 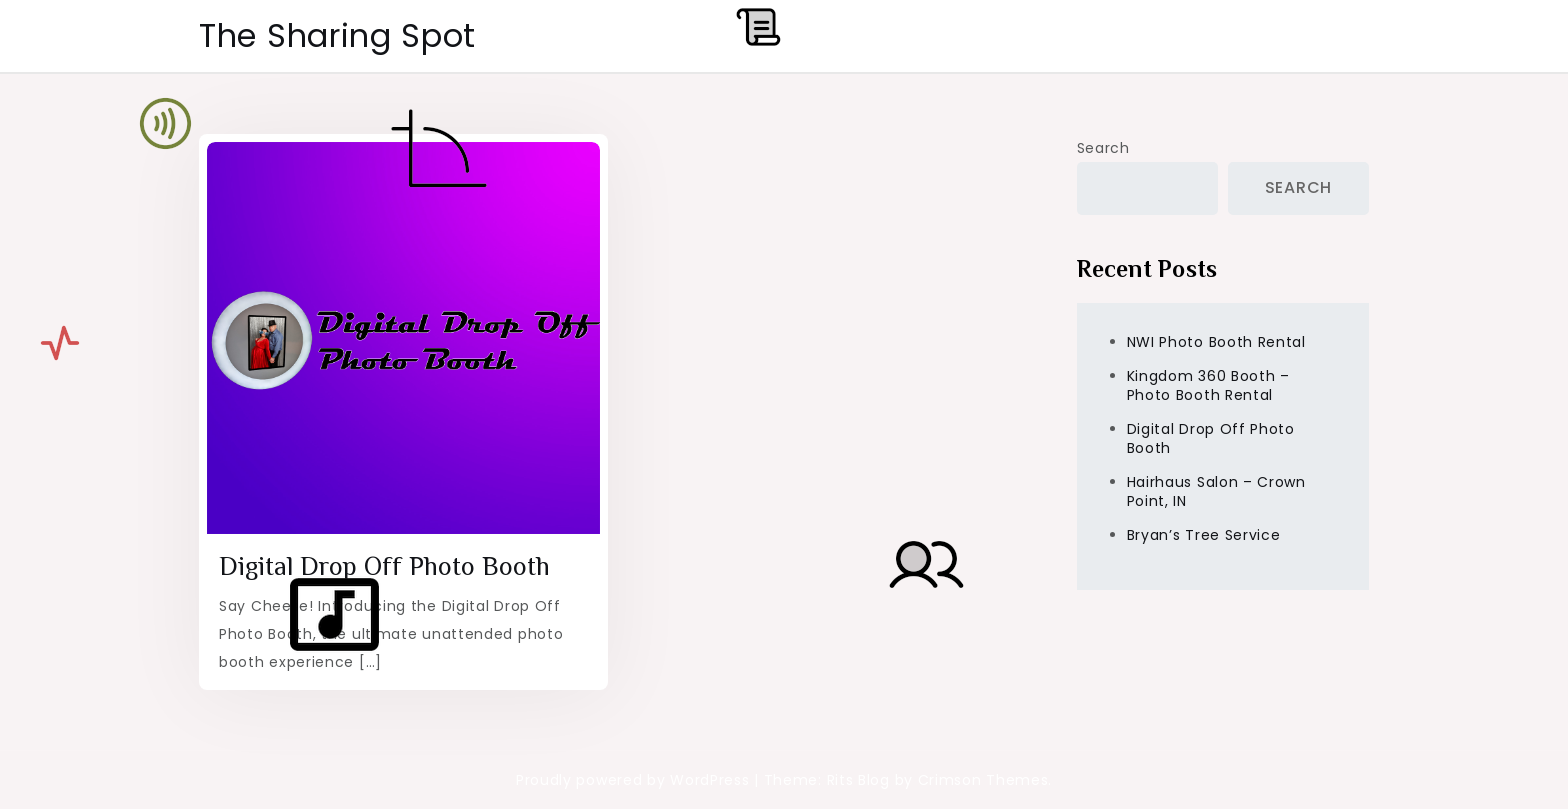 I want to click on view terms and conditions or legal document, so click(x=760, y=27).